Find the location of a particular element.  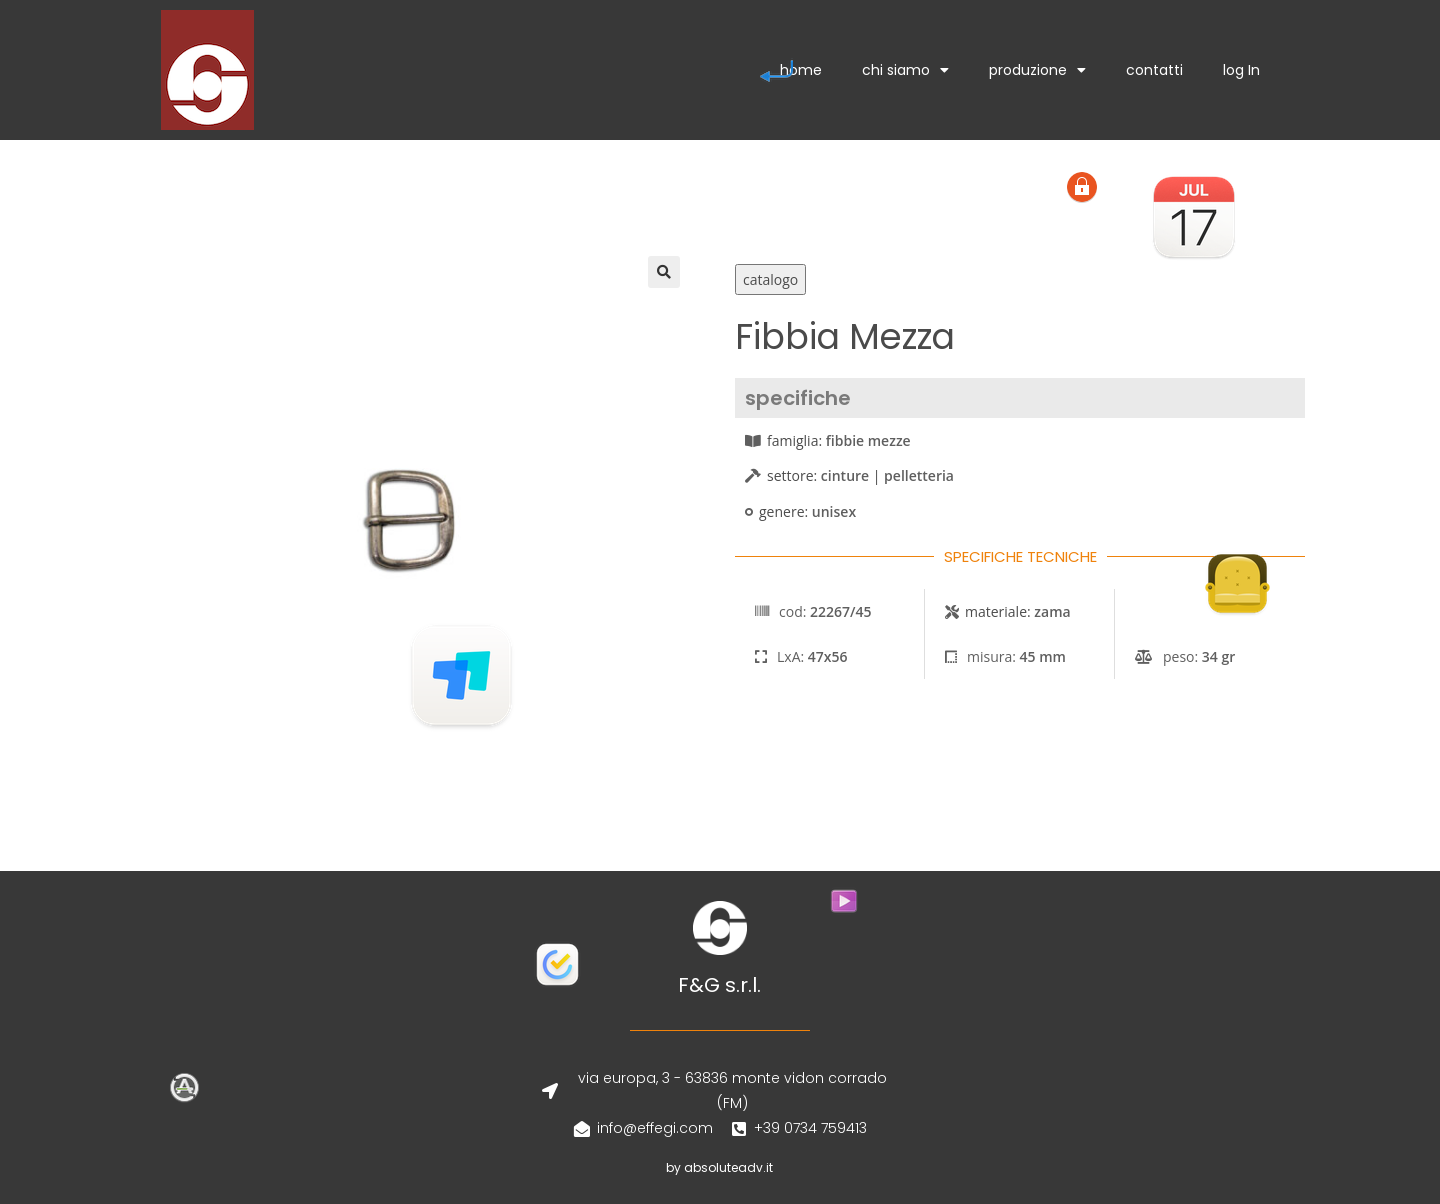

open ticktick task manager app is located at coordinates (557, 964).